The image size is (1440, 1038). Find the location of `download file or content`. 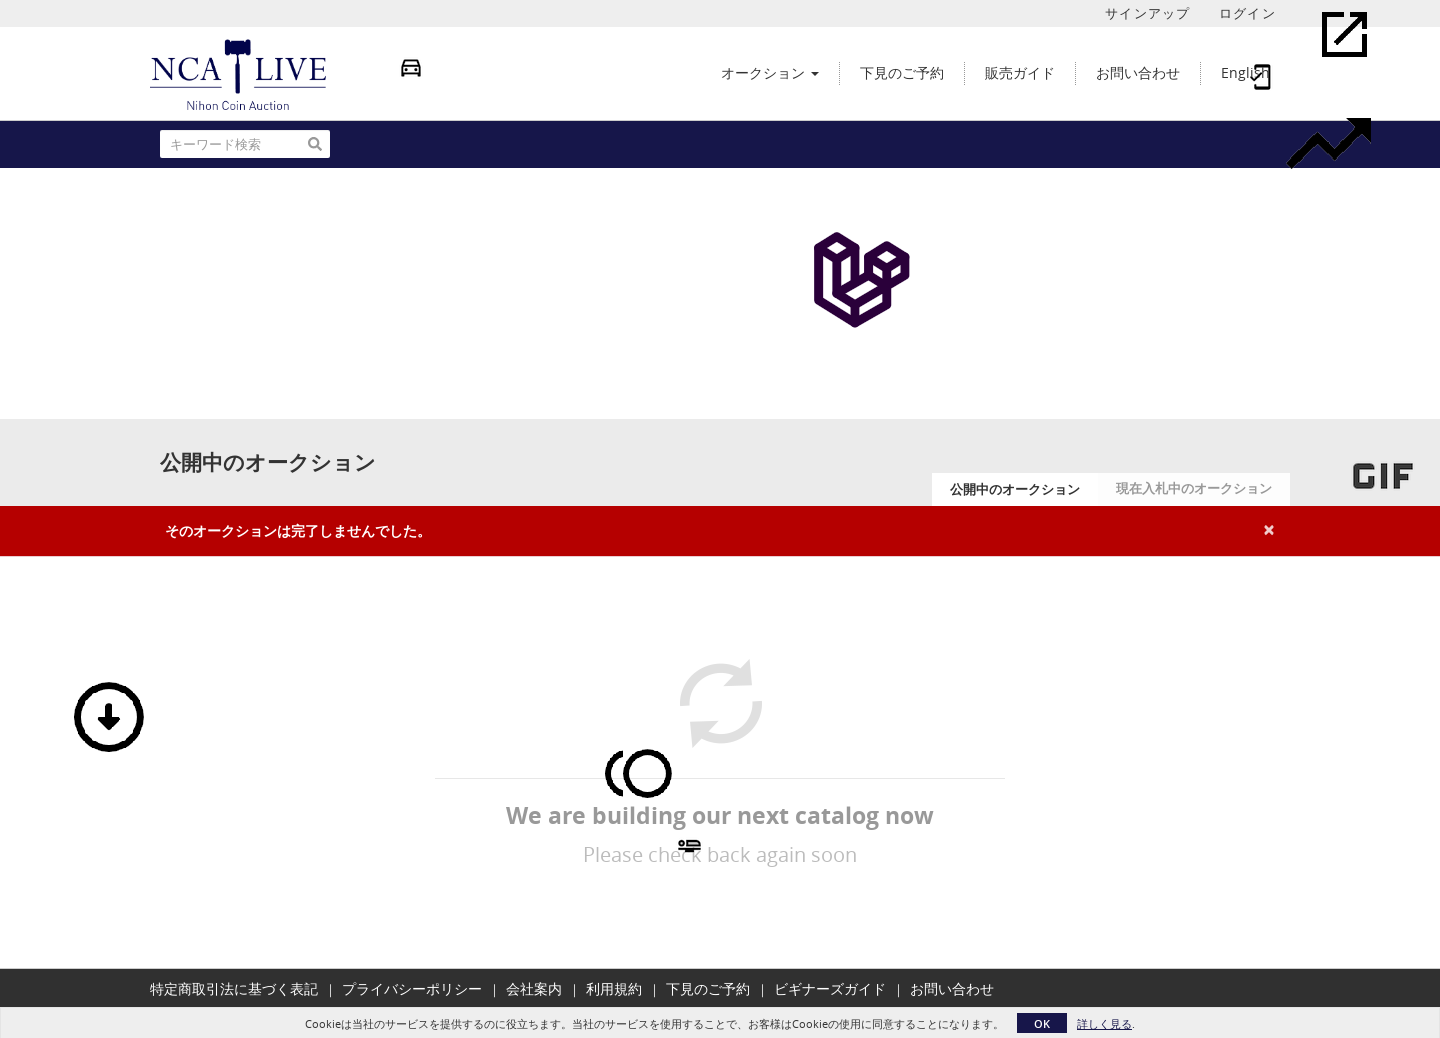

download file or content is located at coordinates (109, 717).